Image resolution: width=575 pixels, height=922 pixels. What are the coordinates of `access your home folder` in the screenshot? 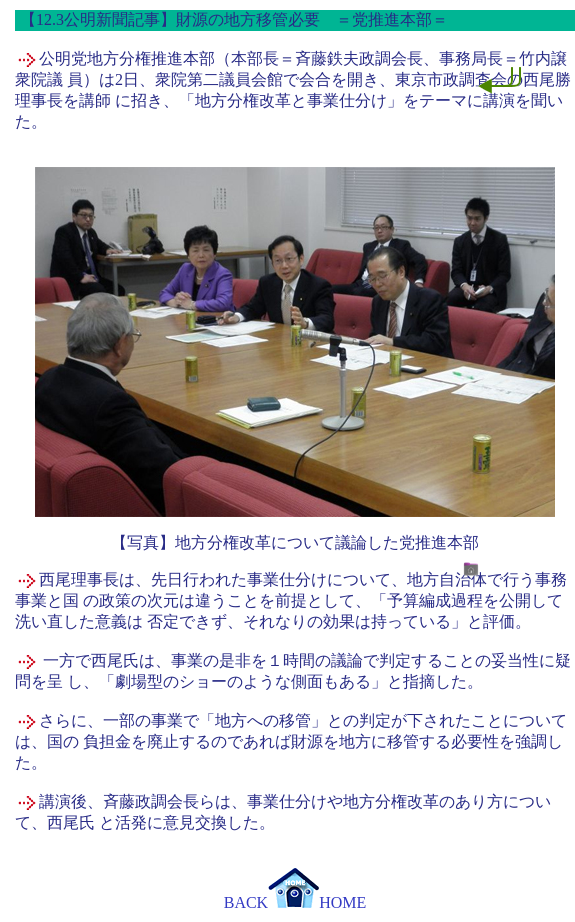 It's located at (471, 569).